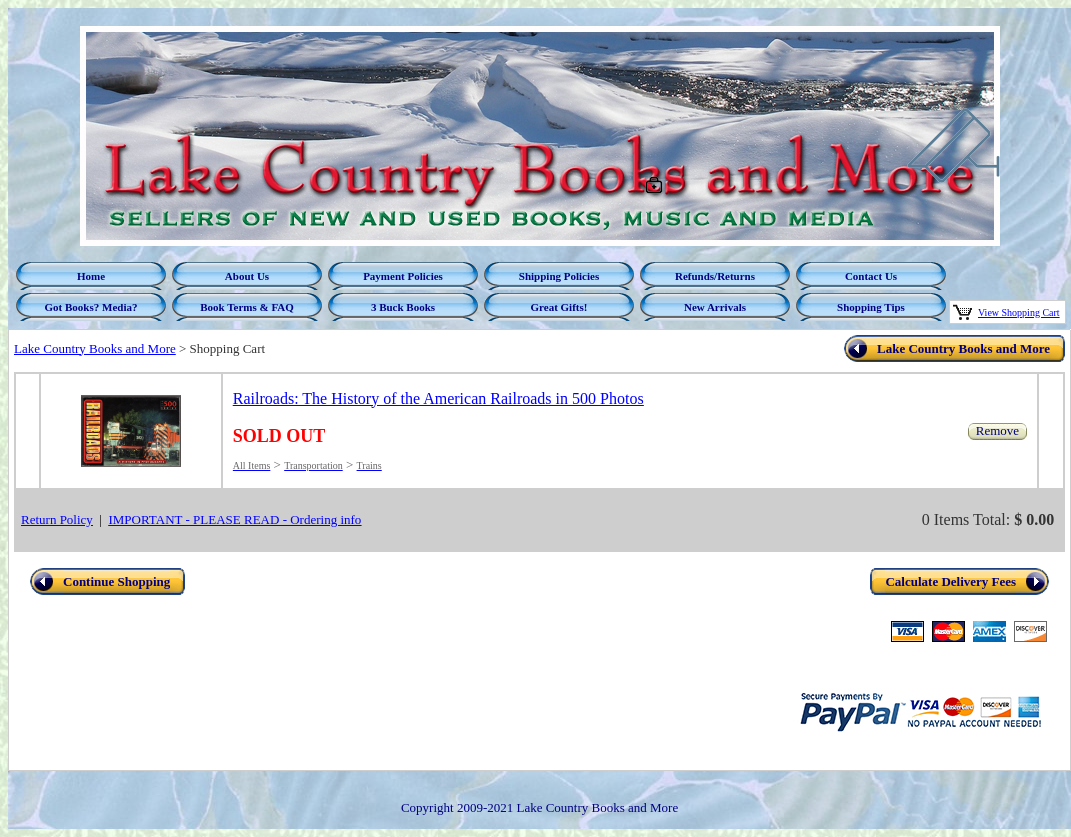  Describe the element at coordinates (953, 151) in the screenshot. I see `access security camera settings` at that location.